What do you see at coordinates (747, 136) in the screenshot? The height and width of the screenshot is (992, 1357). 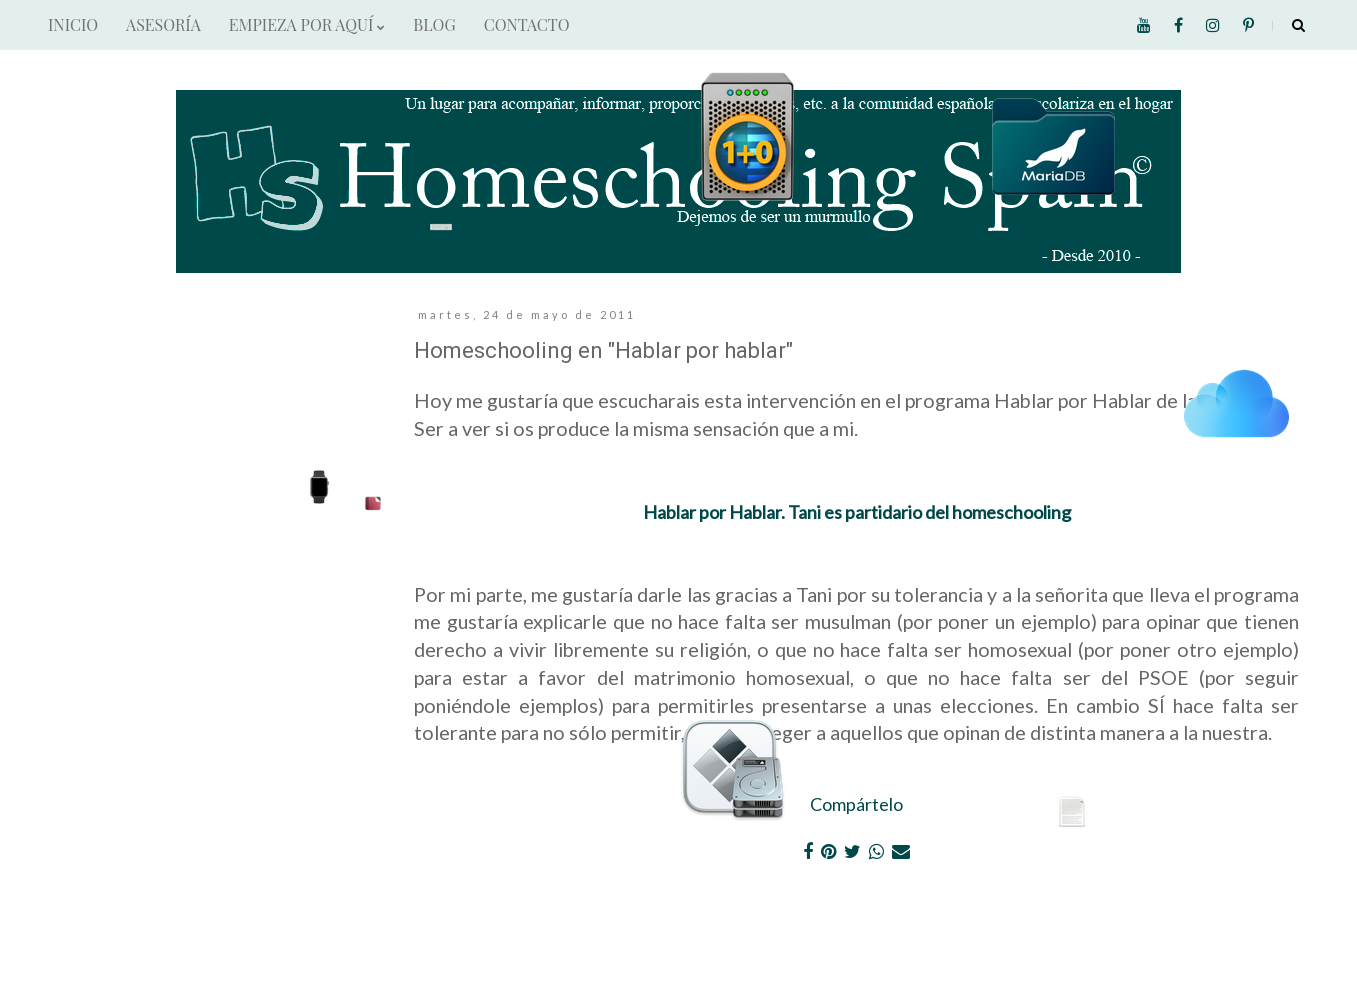 I see `configure RAID 10 storage array settings` at bounding box center [747, 136].